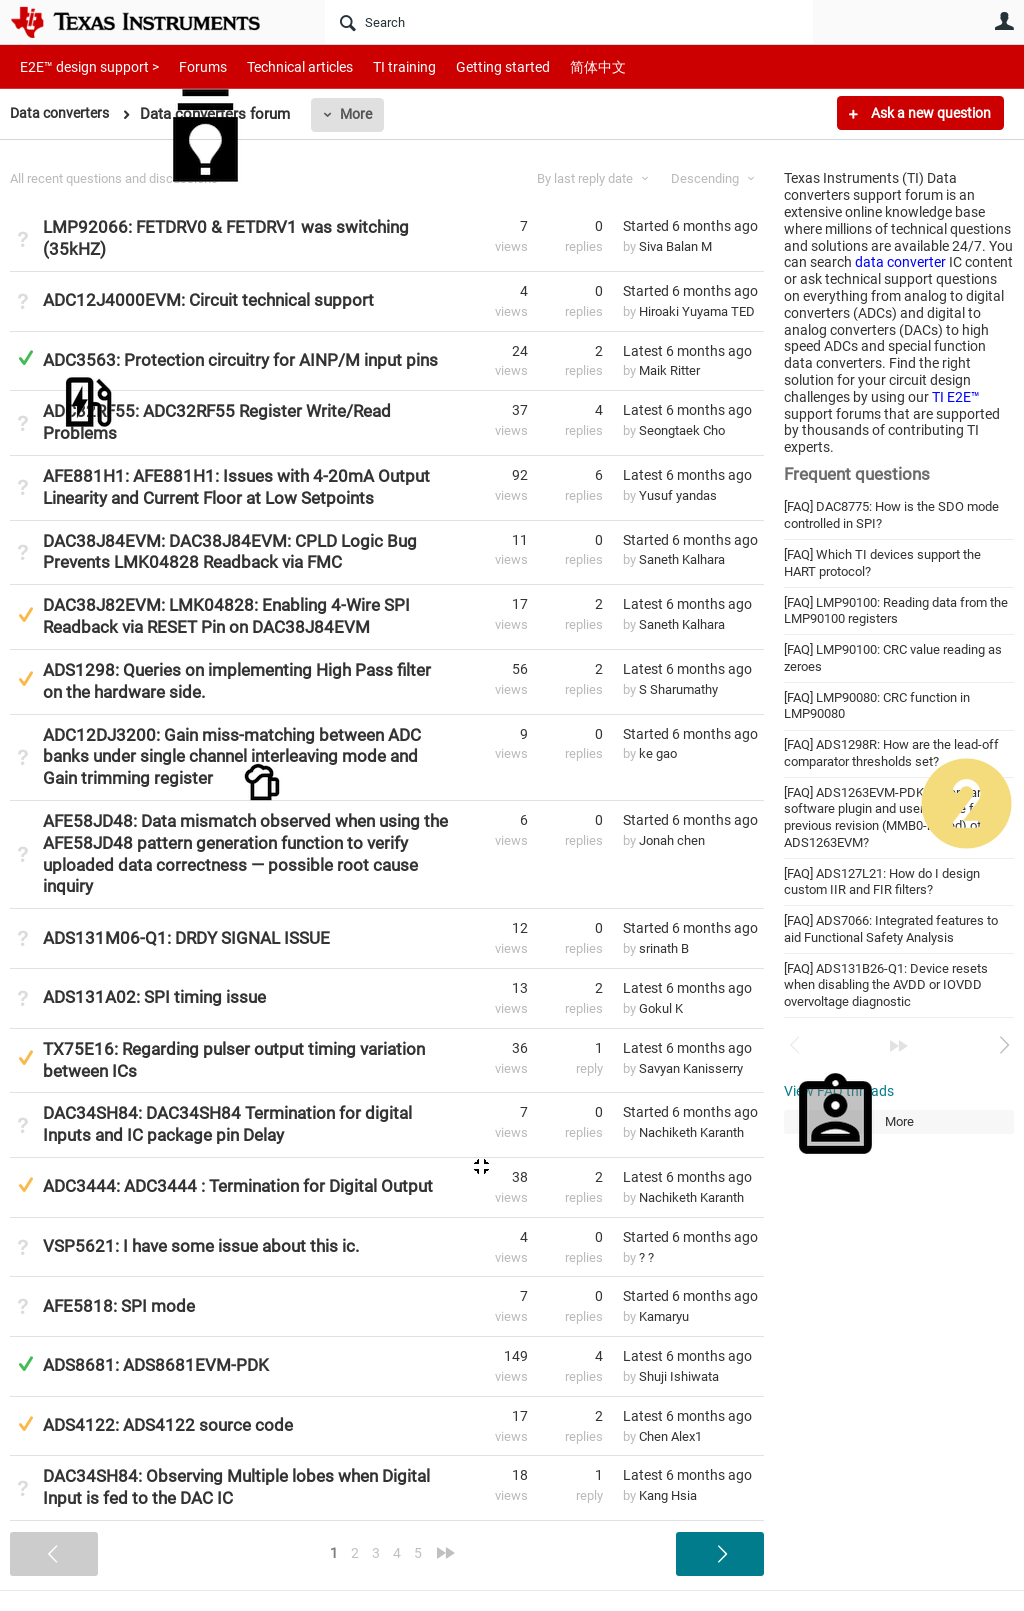 This screenshot has width=1024, height=1611. What do you see at coordinates (88, 402) in the screenshot?
I see `find nearby electric vehicle charging stations` at bounding box center [88, 402].